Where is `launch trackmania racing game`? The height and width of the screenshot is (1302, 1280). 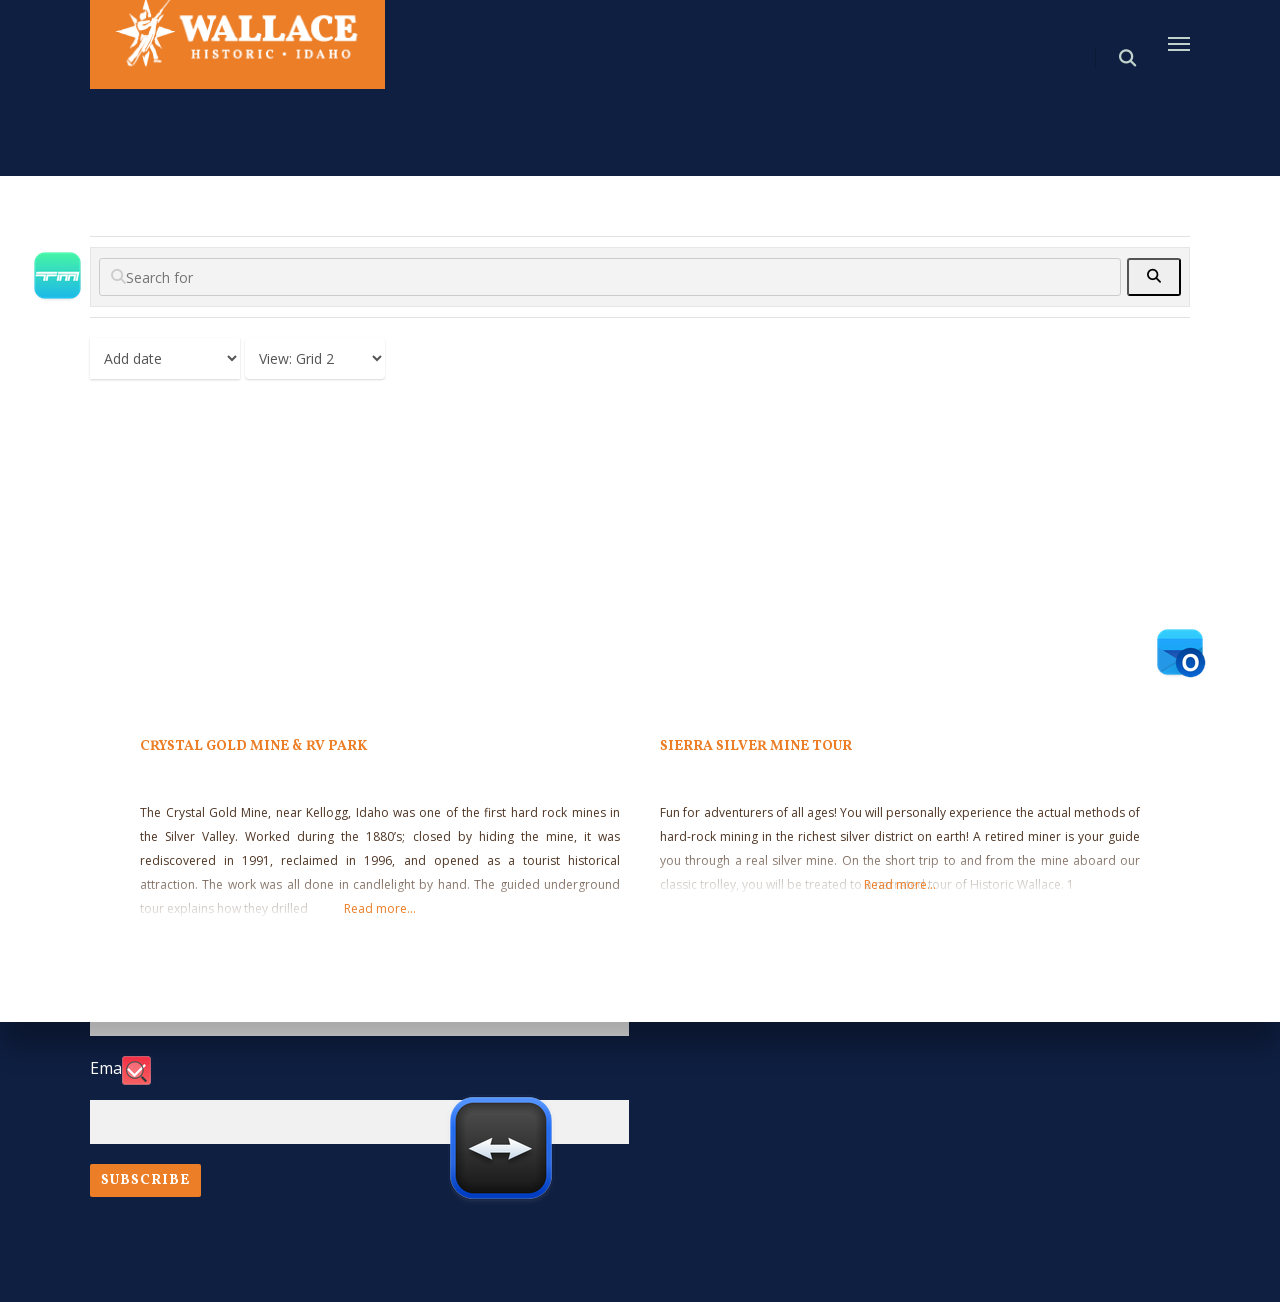 launch trackmania racing game is located at coordinates (57, 275).